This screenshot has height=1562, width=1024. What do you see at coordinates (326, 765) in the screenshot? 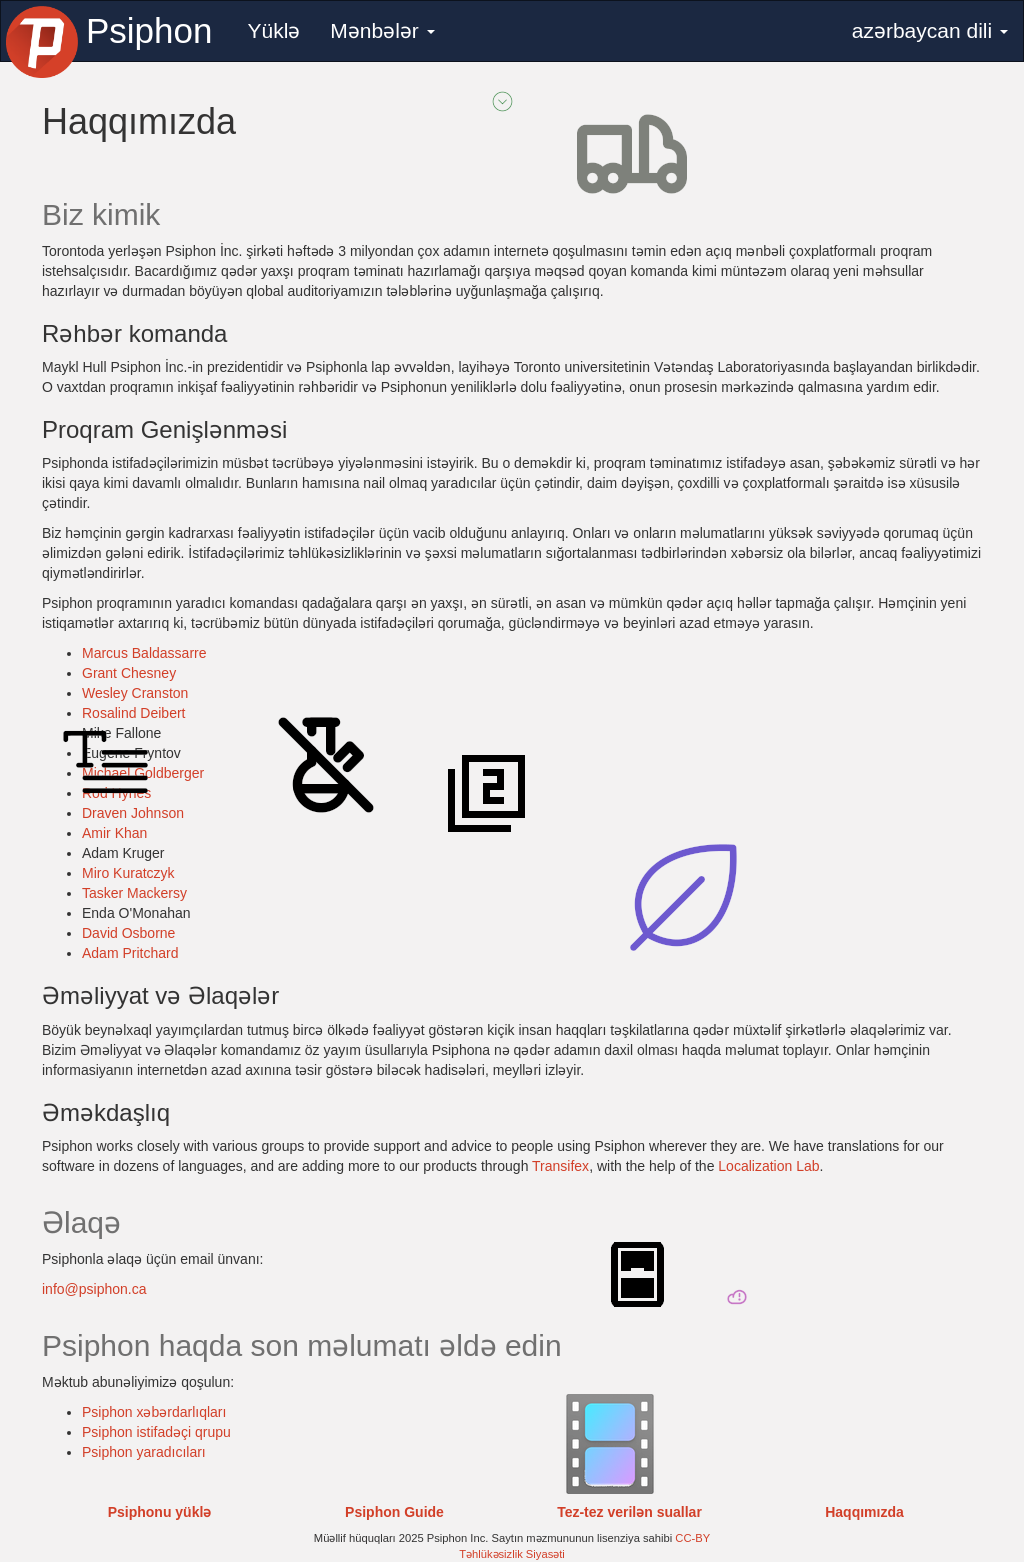
I see `indicates smoking/bong use is prohibited` at bounding box center [326, 765].